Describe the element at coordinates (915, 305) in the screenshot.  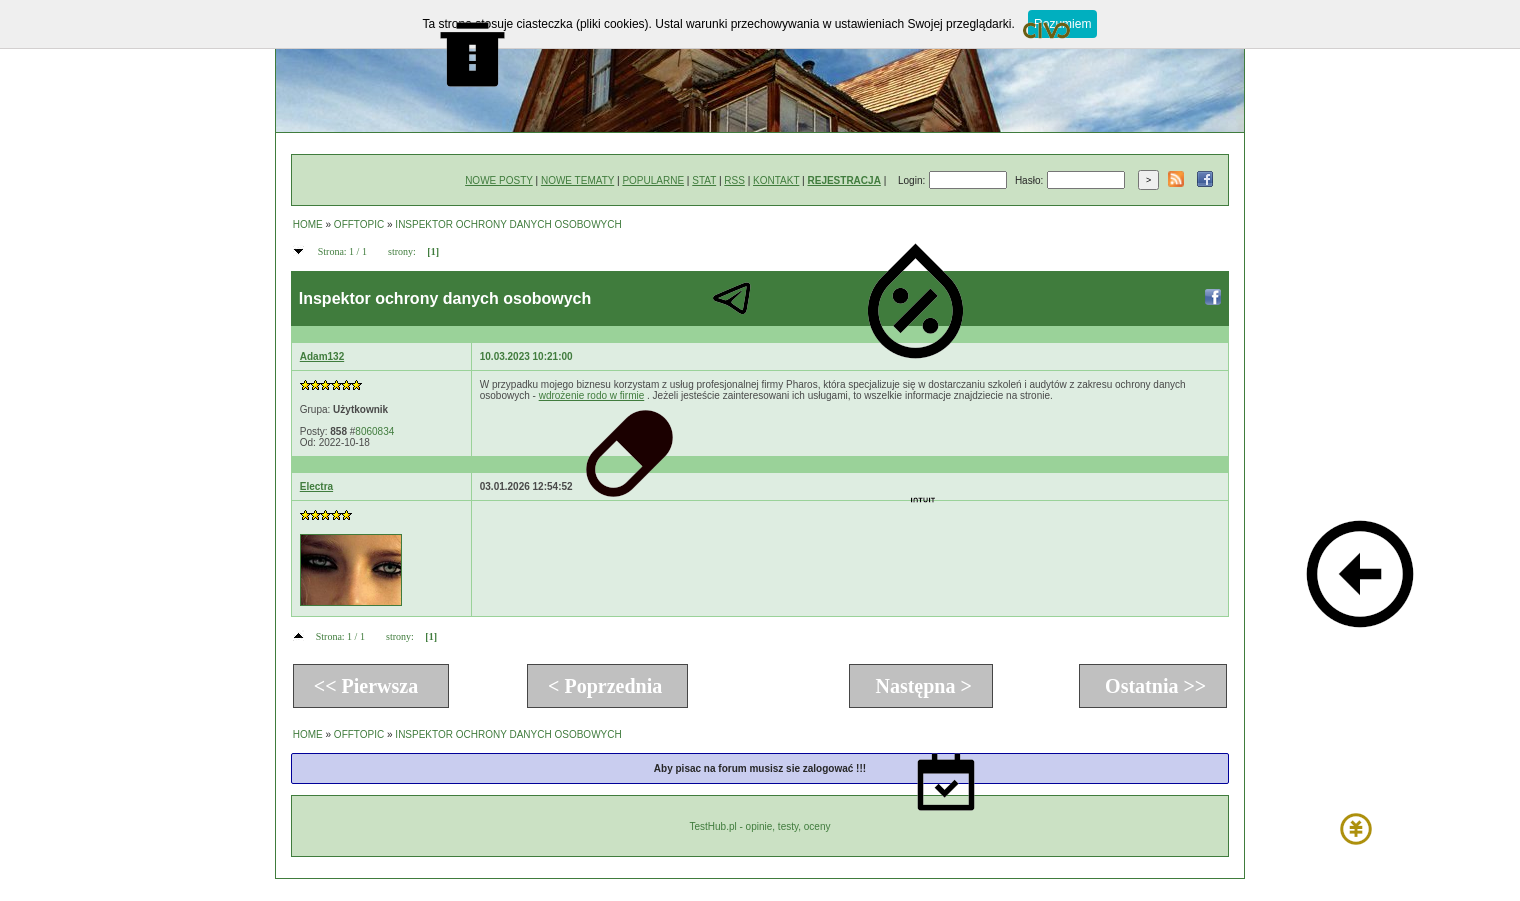
I see `view current humidity level` at that location.